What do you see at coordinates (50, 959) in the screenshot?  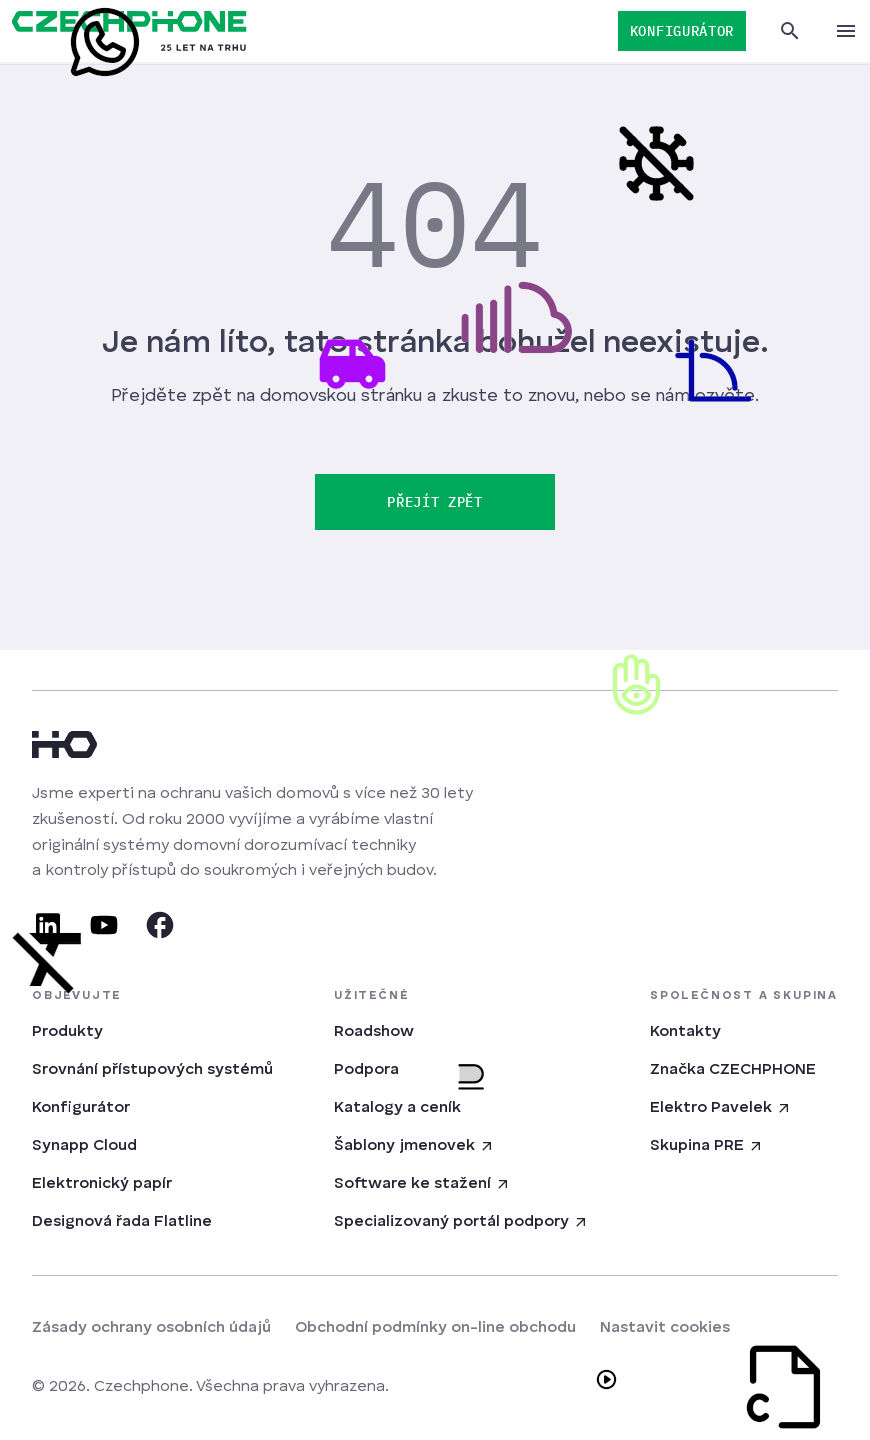 I see `clear text formatting` at bounding box center [50, 959].